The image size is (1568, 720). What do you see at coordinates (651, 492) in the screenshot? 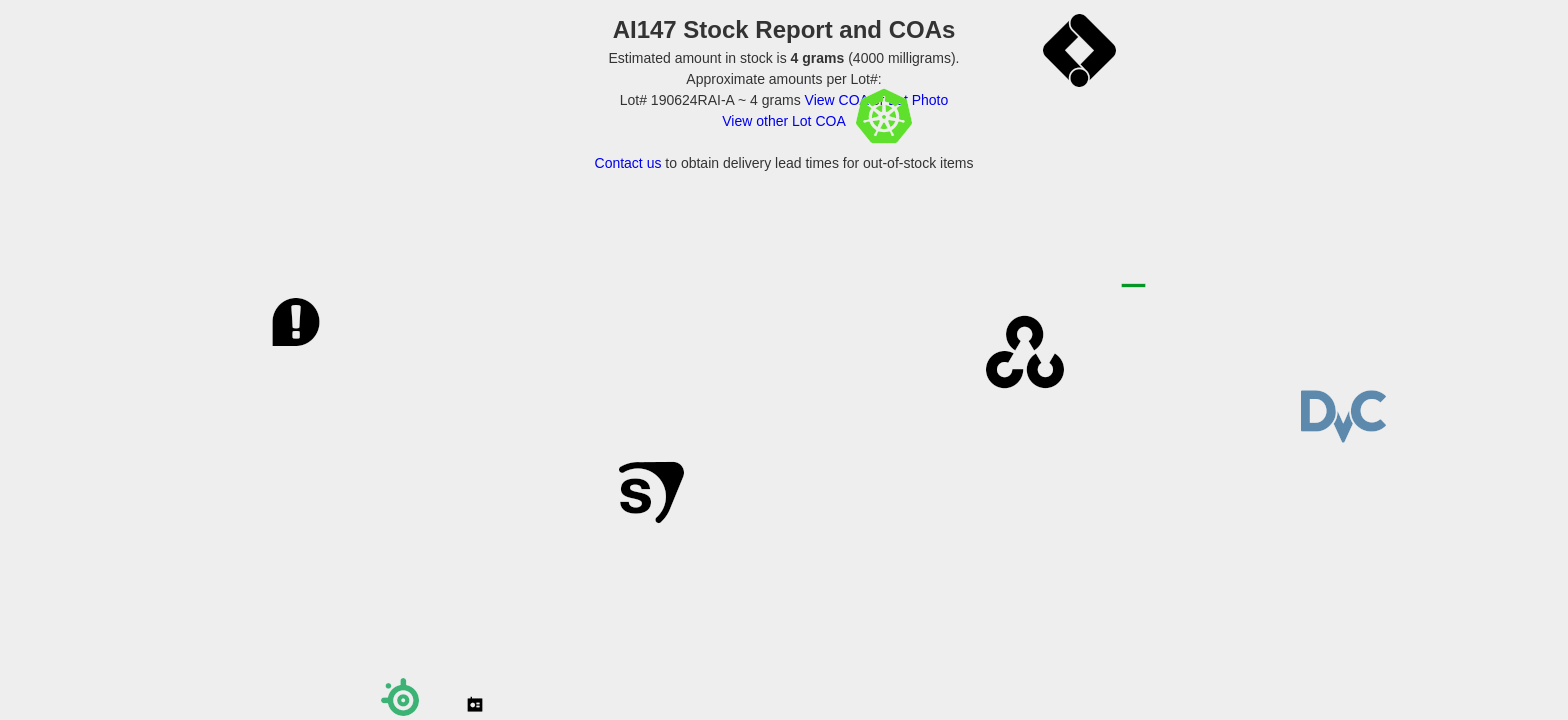
I see `source engine logo` at bounding box center [651, 492].